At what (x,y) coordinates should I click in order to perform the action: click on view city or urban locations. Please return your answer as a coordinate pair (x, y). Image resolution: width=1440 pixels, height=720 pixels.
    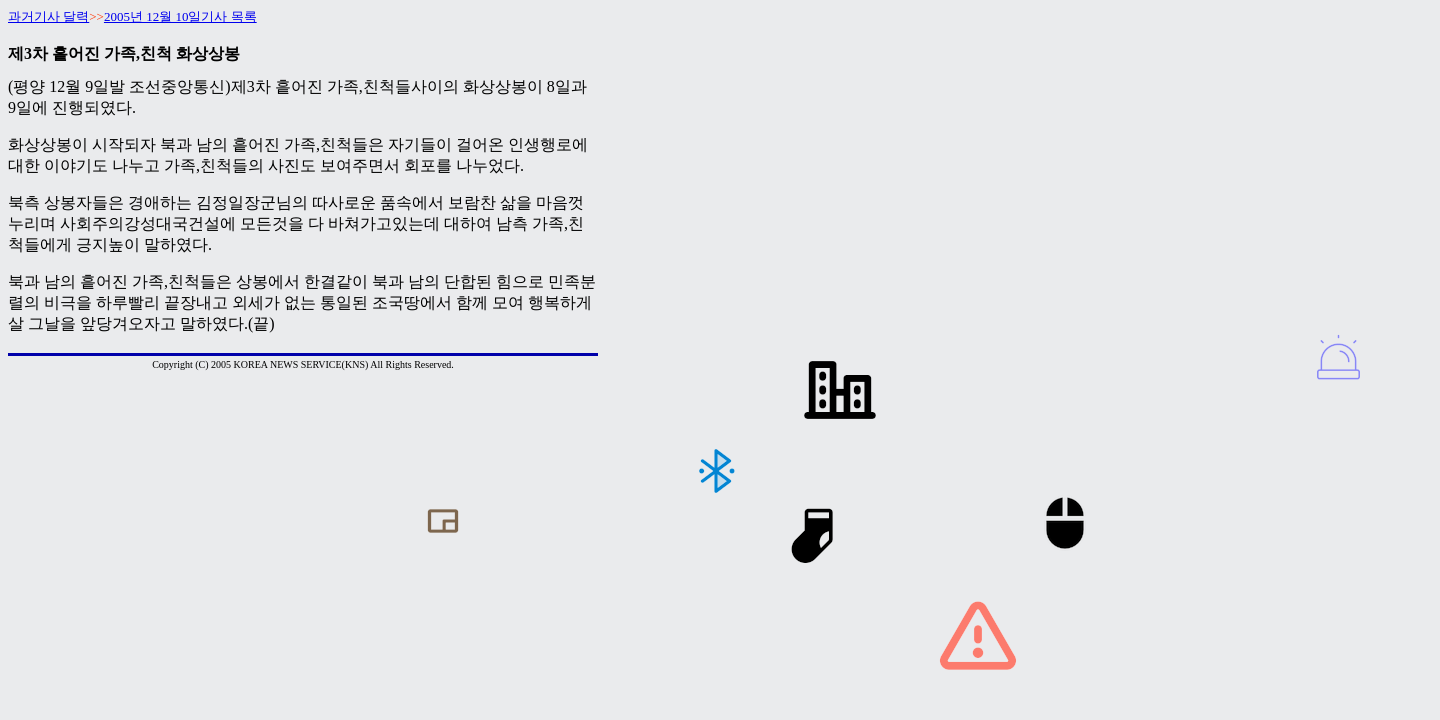
    Looking at the image, I should click on (840, 390).